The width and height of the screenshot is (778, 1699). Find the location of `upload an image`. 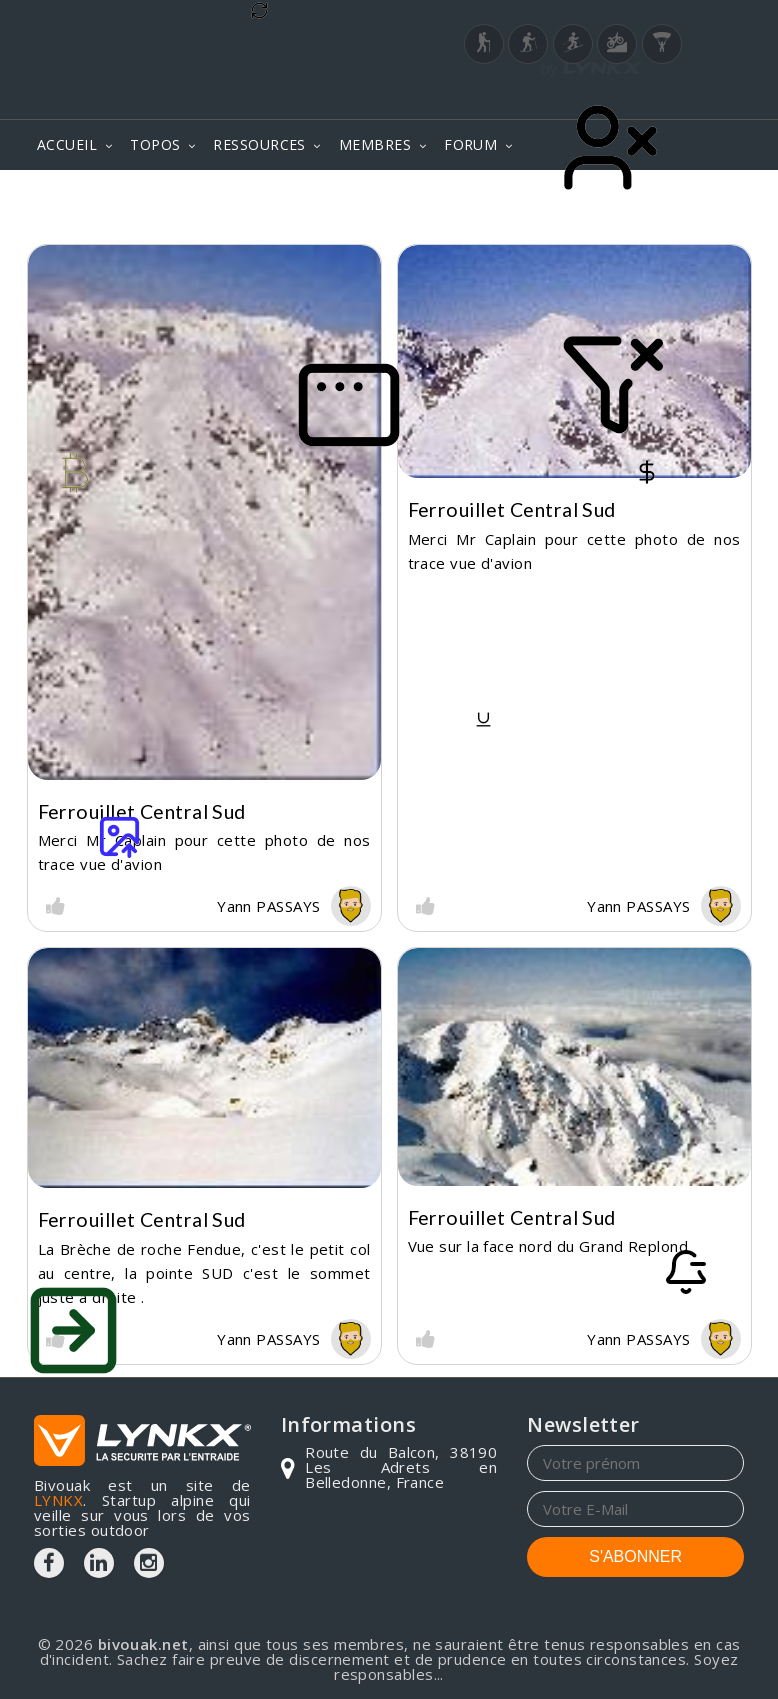

upload an image is located at coordinates (119, 836).